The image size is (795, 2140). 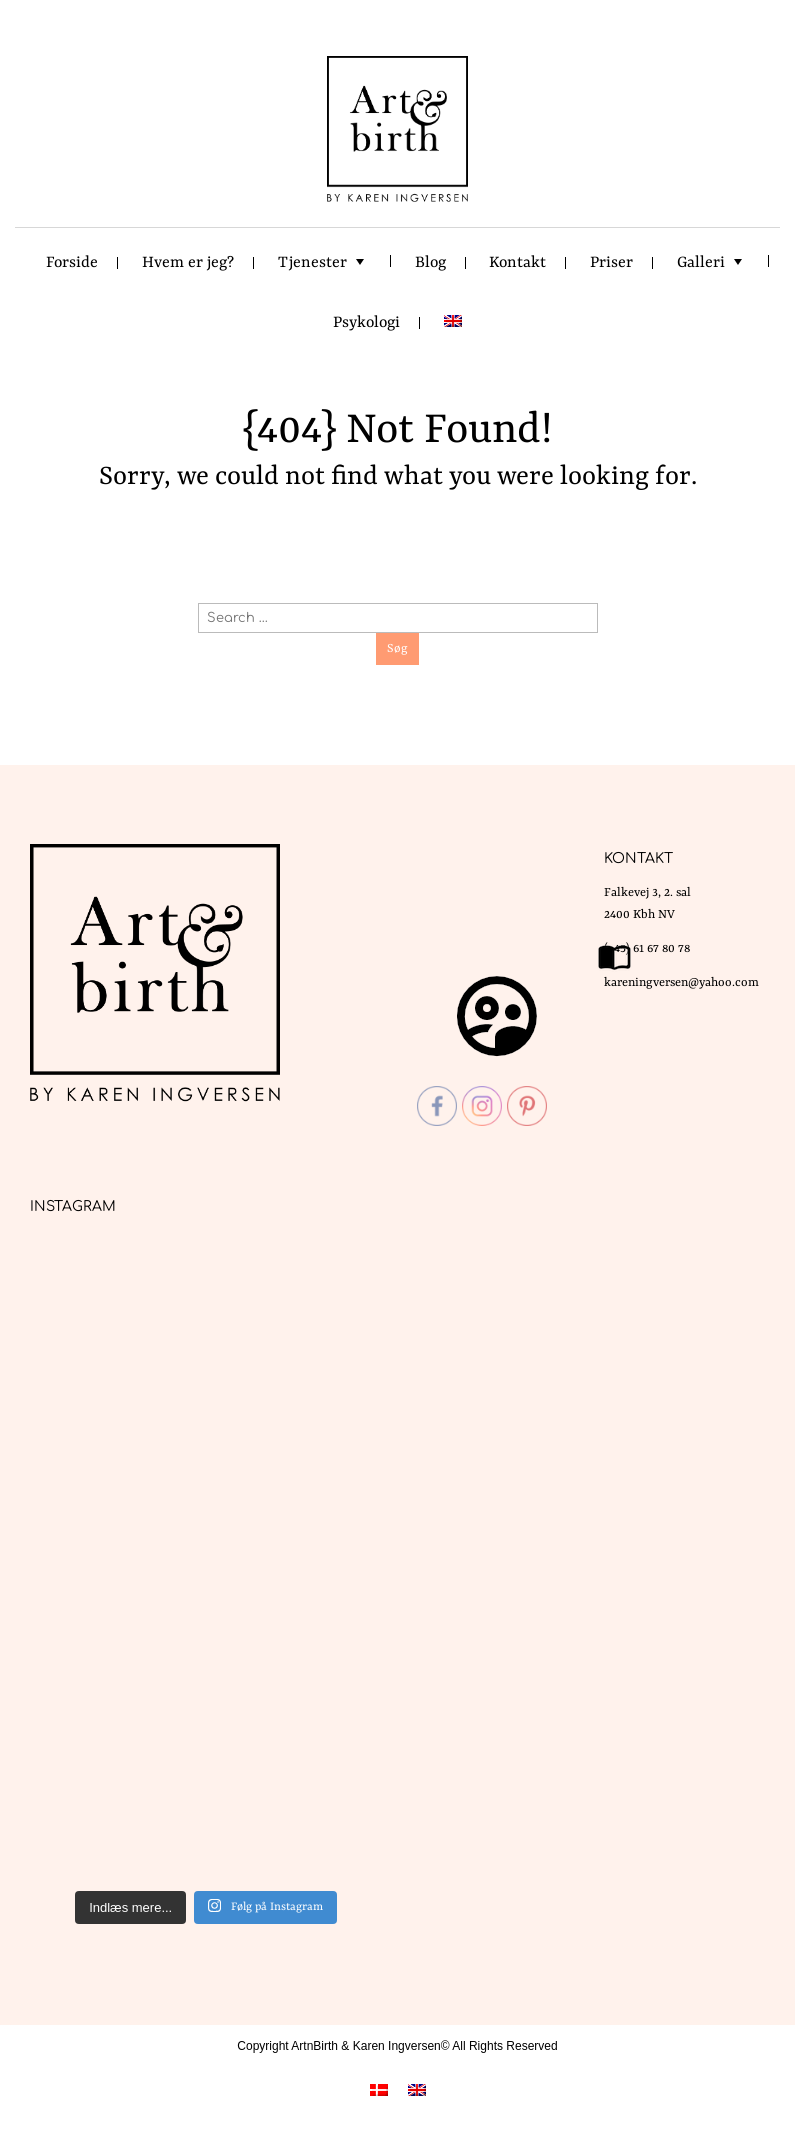 I want to click on view supervised or managed user accounts, so click(x=497, y=1016).